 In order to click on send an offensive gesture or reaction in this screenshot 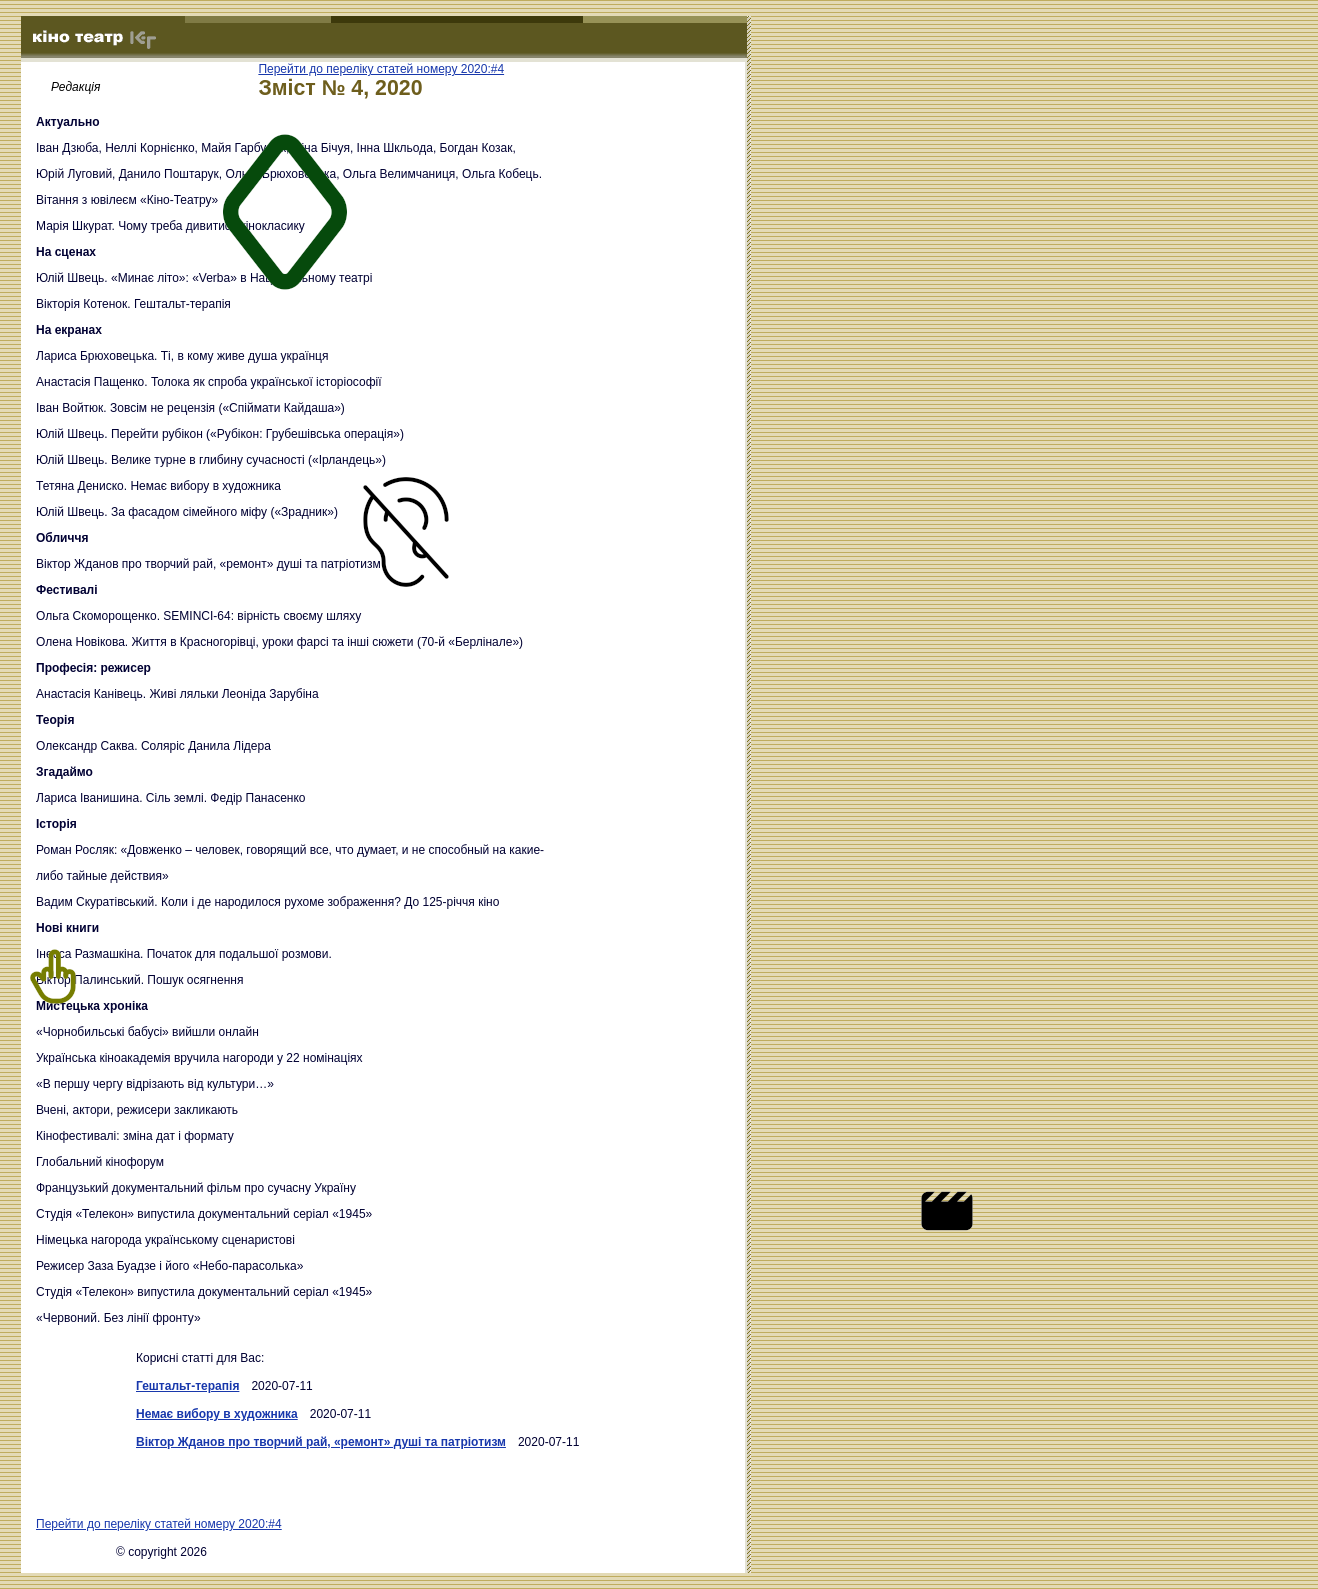, I will do `click(53, 976)`.